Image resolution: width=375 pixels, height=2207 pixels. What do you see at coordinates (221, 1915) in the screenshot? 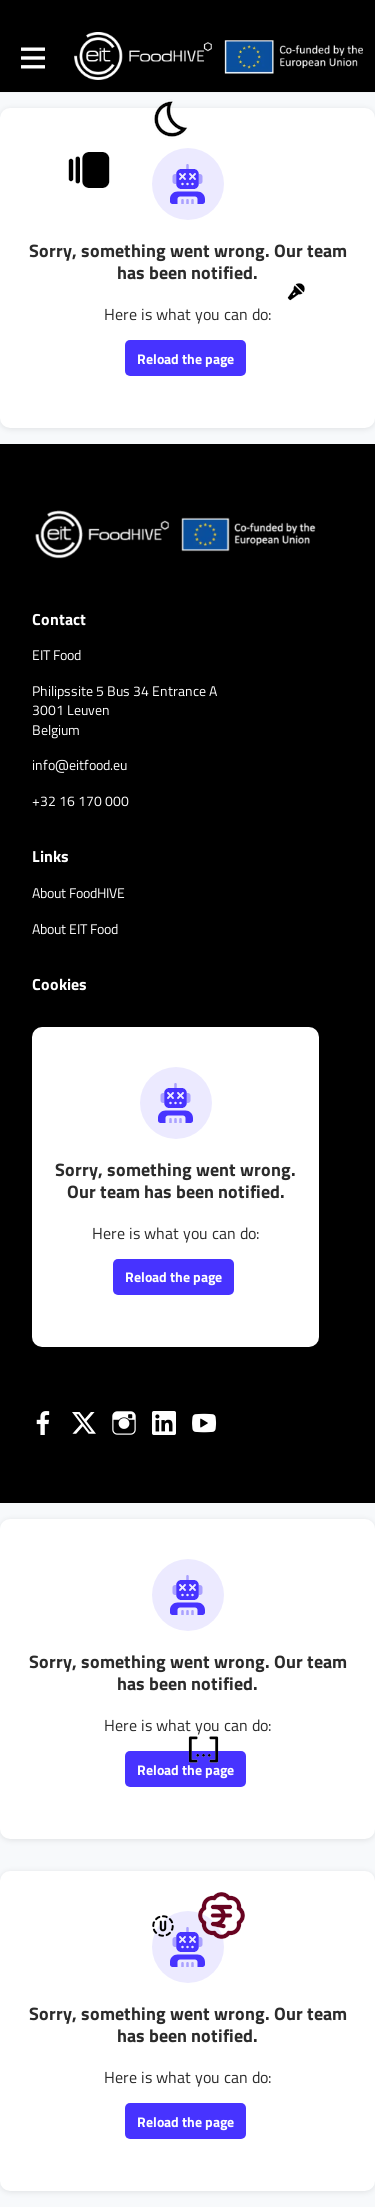
I see `view Indian rupee pricing or payment` at bounding box center [221, 1915].